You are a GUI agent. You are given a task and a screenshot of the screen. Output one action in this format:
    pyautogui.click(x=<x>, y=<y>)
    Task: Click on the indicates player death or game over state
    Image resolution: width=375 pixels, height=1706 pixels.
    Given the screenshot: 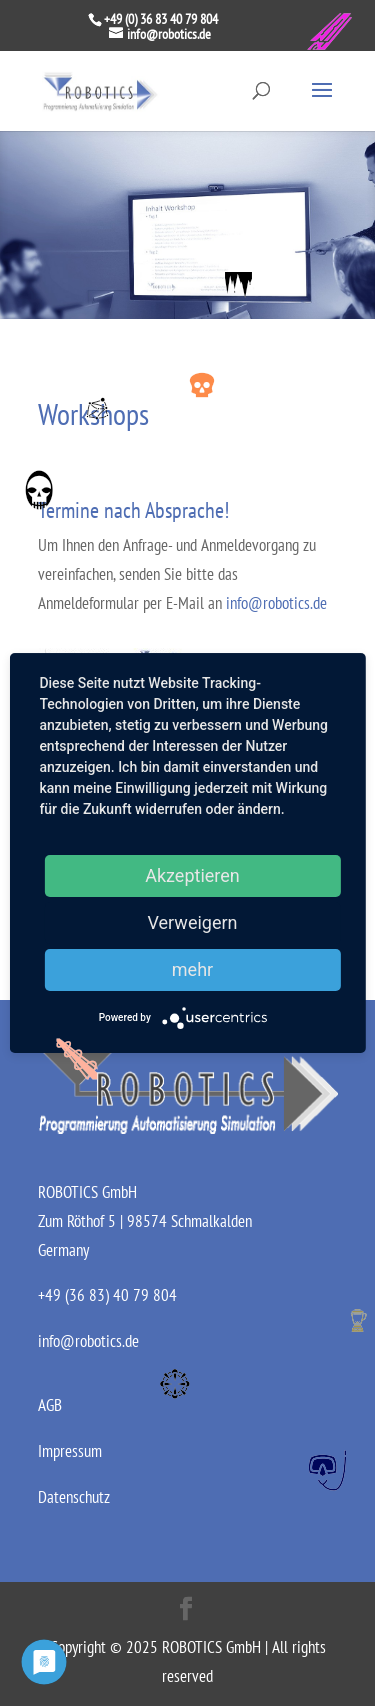 What is the action you would take?
    pyautogui.click(x=202, y=385)
    